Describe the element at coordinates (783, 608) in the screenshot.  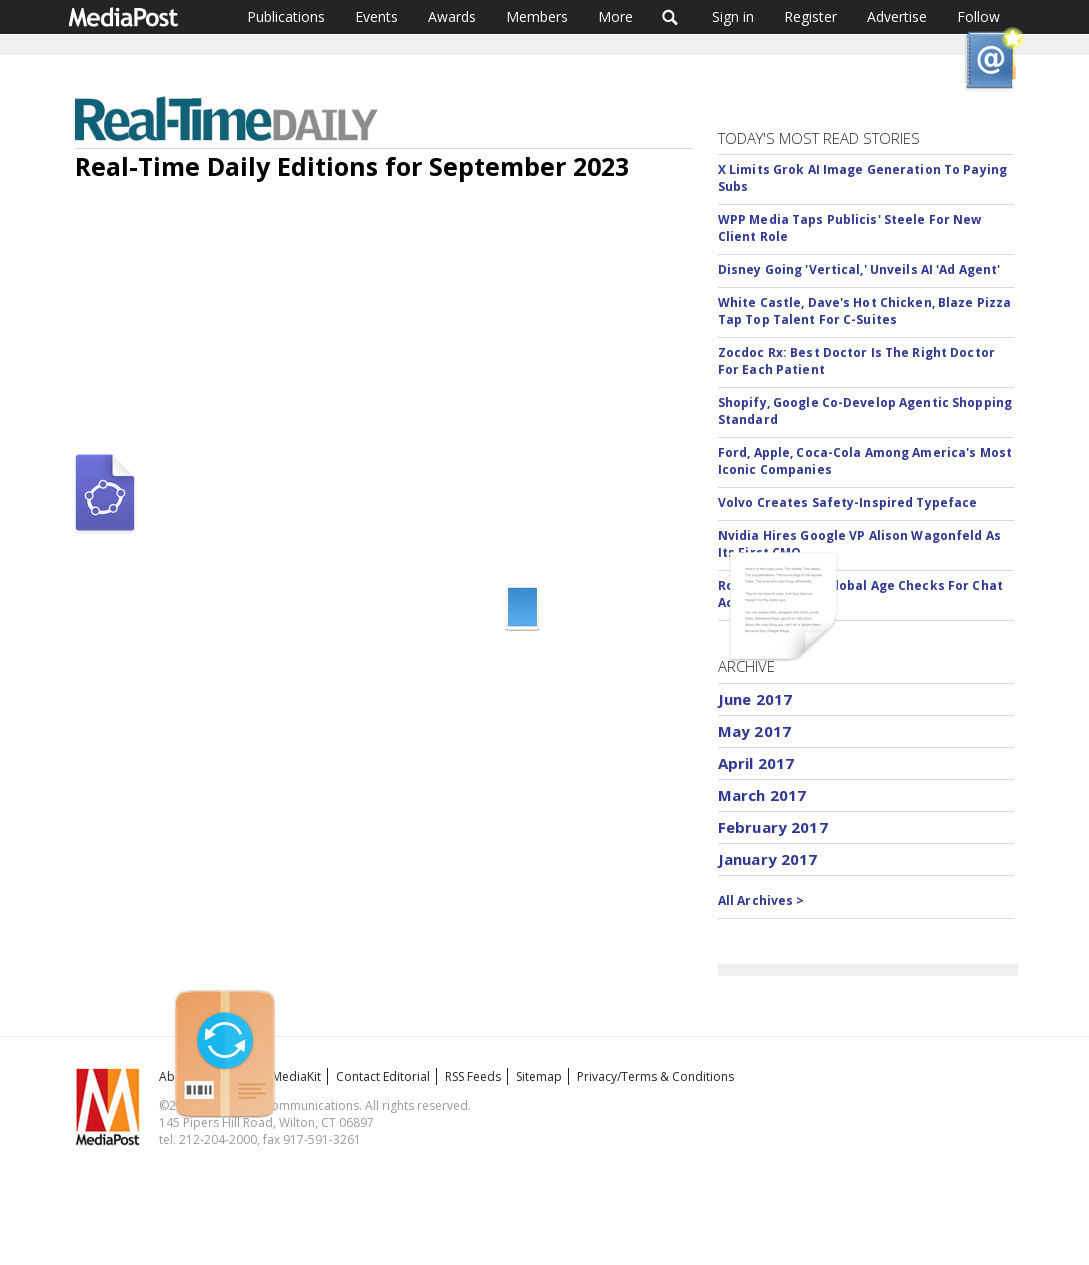
I see `a text clipping file containing copied text` at that location.